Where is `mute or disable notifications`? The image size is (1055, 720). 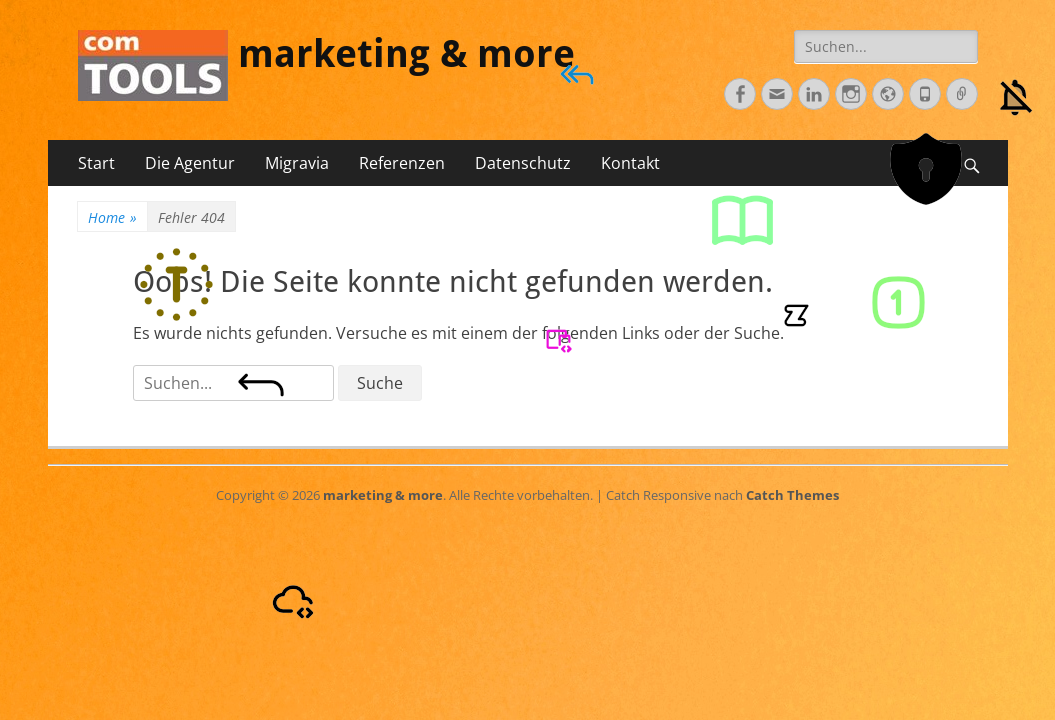
mute or disable notifications is located at coordinates (1015, 97).